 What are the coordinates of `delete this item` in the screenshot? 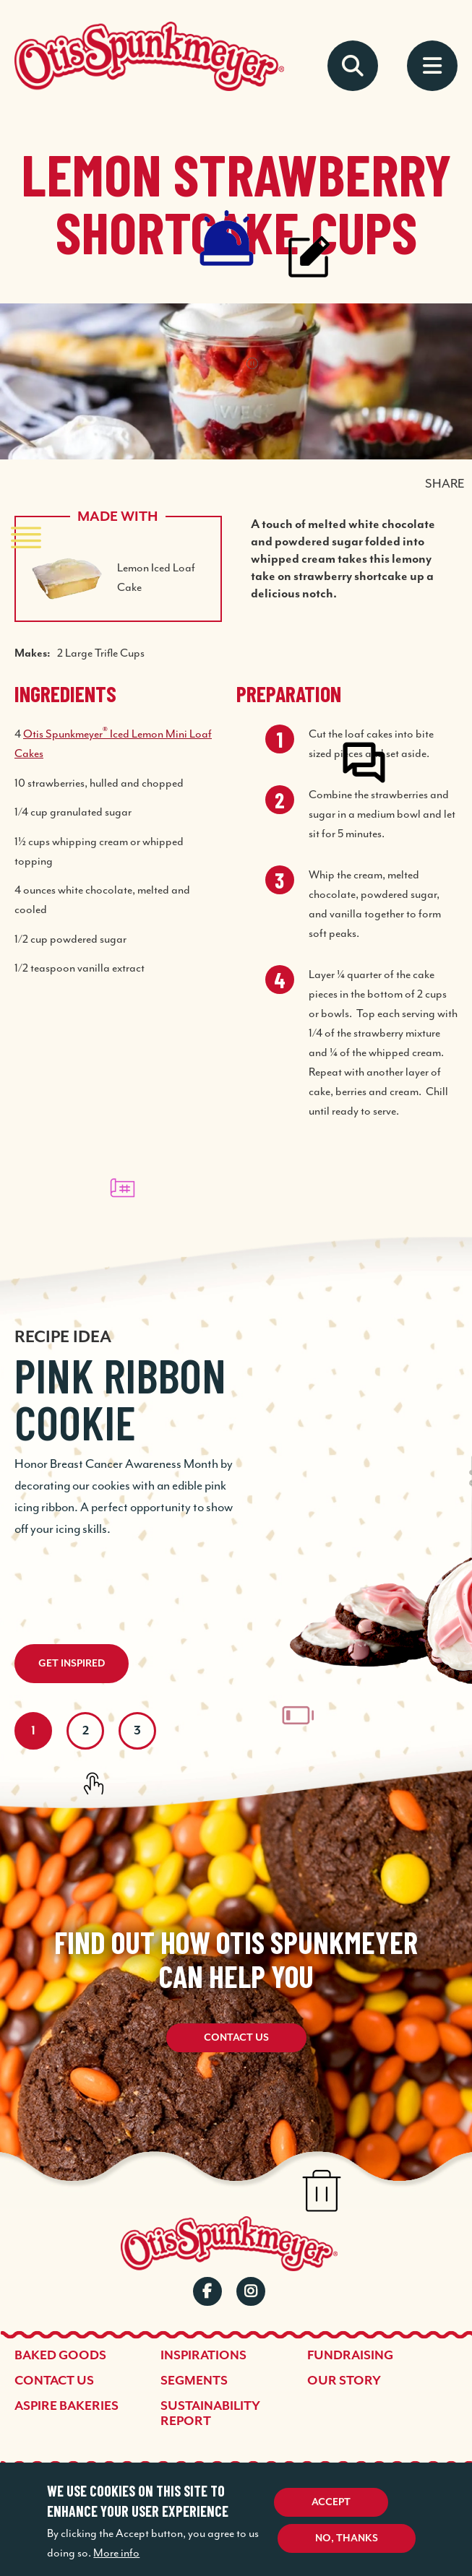 It's located at (322, 2192).